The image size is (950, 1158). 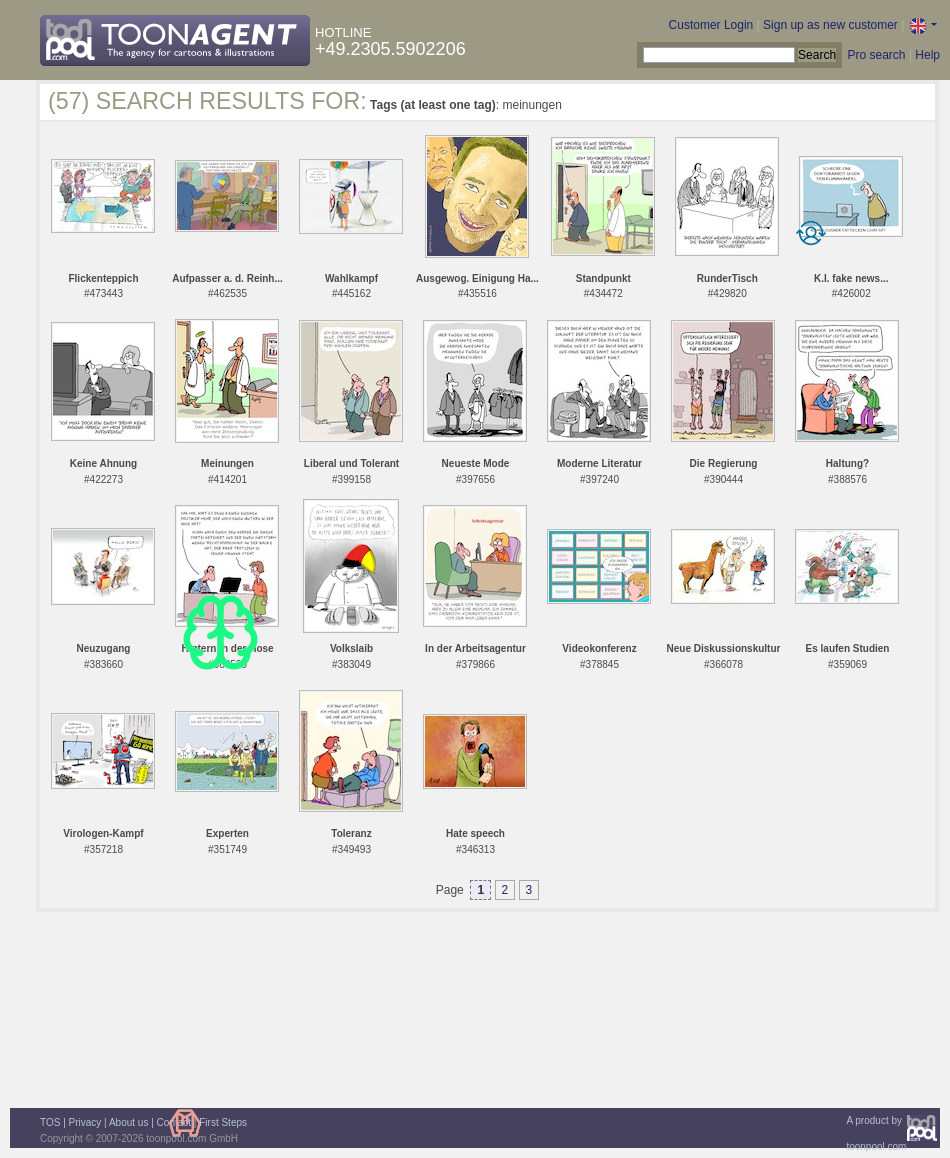 What do you see at coordinates (185, 1123) in the screenshot?
I see `browse clothing or apparel items` at bounding box center [185, 1123].